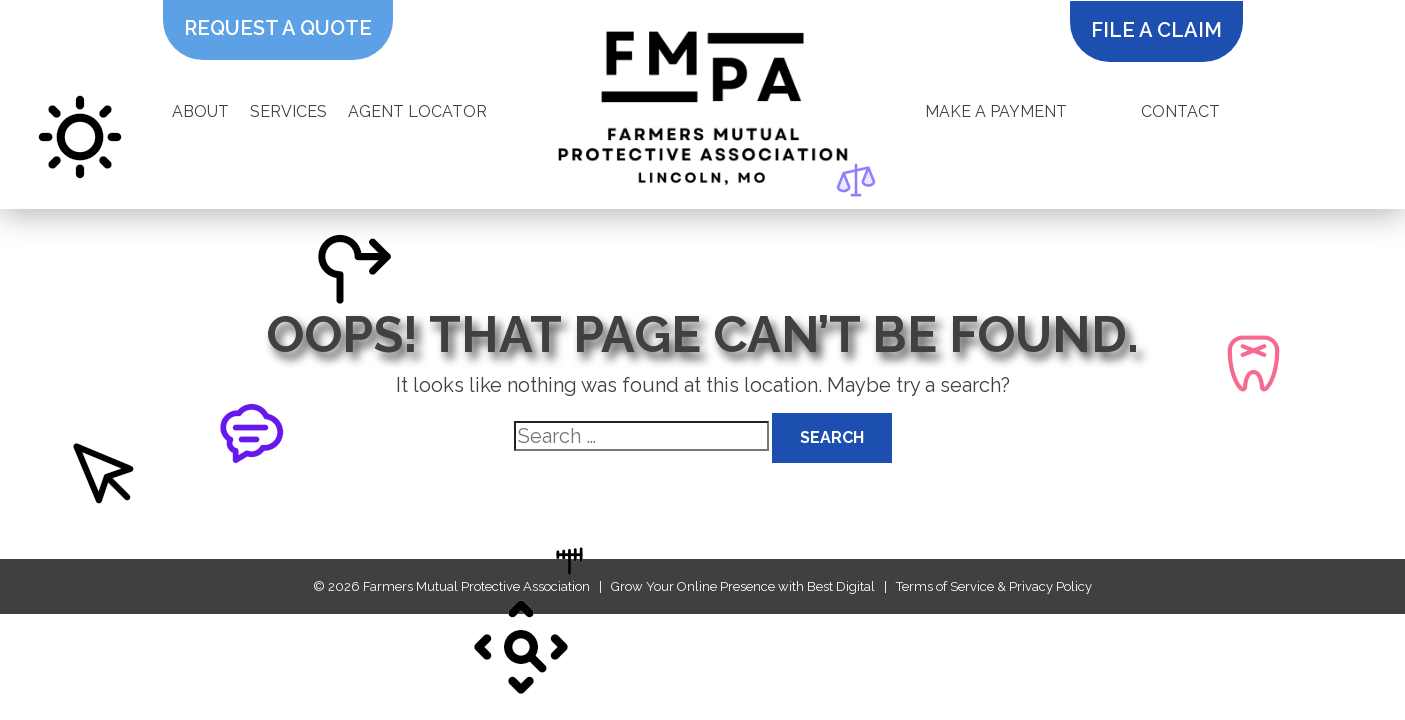 The height and width of the screenshot is (720, 1405). I want to click on open chat or messaging, so click(250, 433).